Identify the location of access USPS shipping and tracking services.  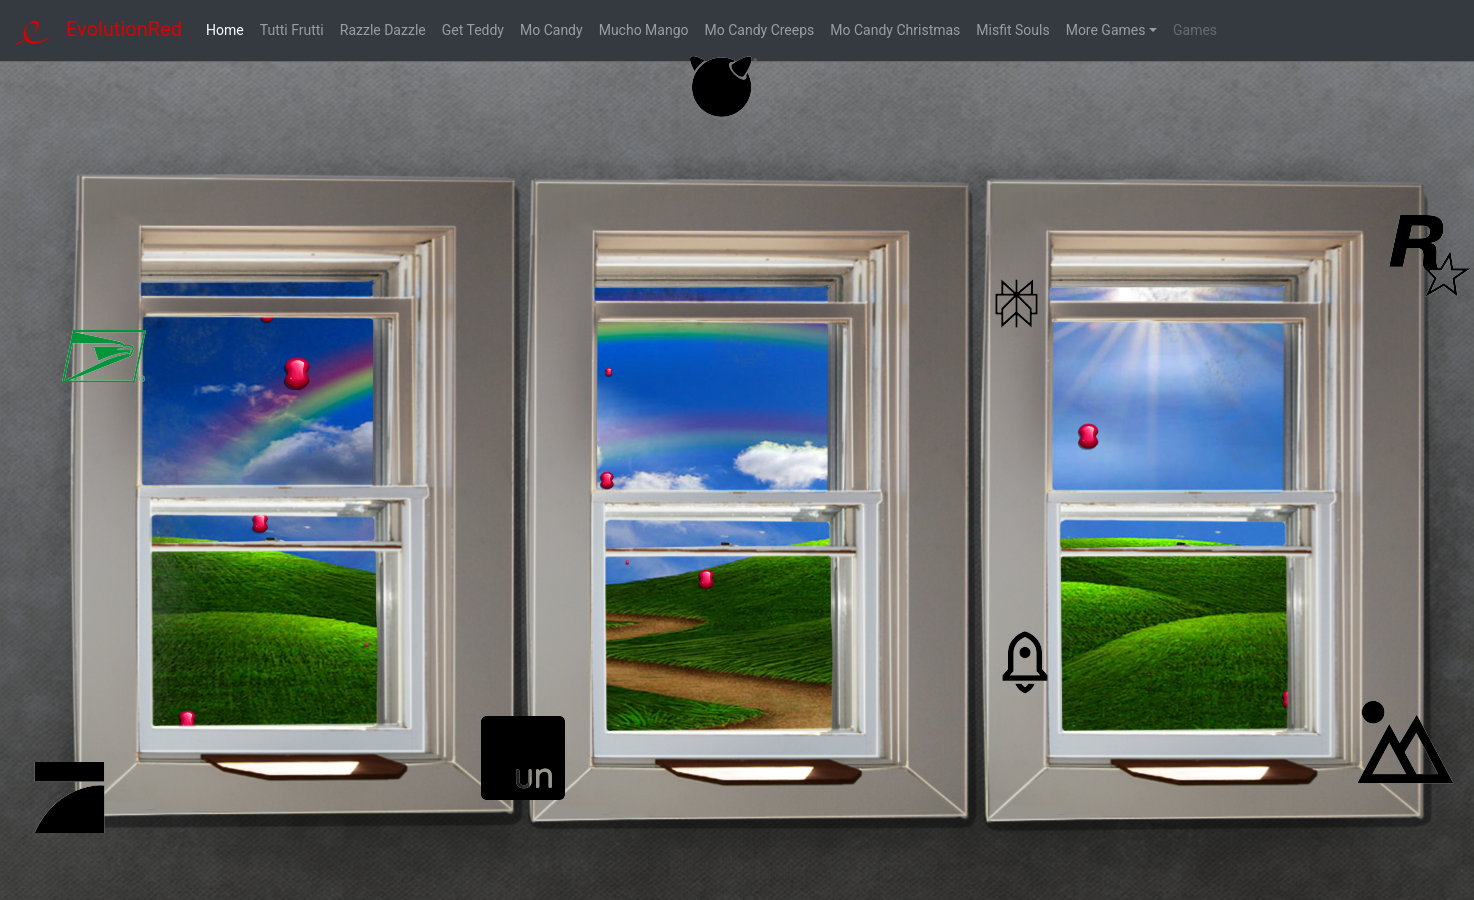
(104, 356).